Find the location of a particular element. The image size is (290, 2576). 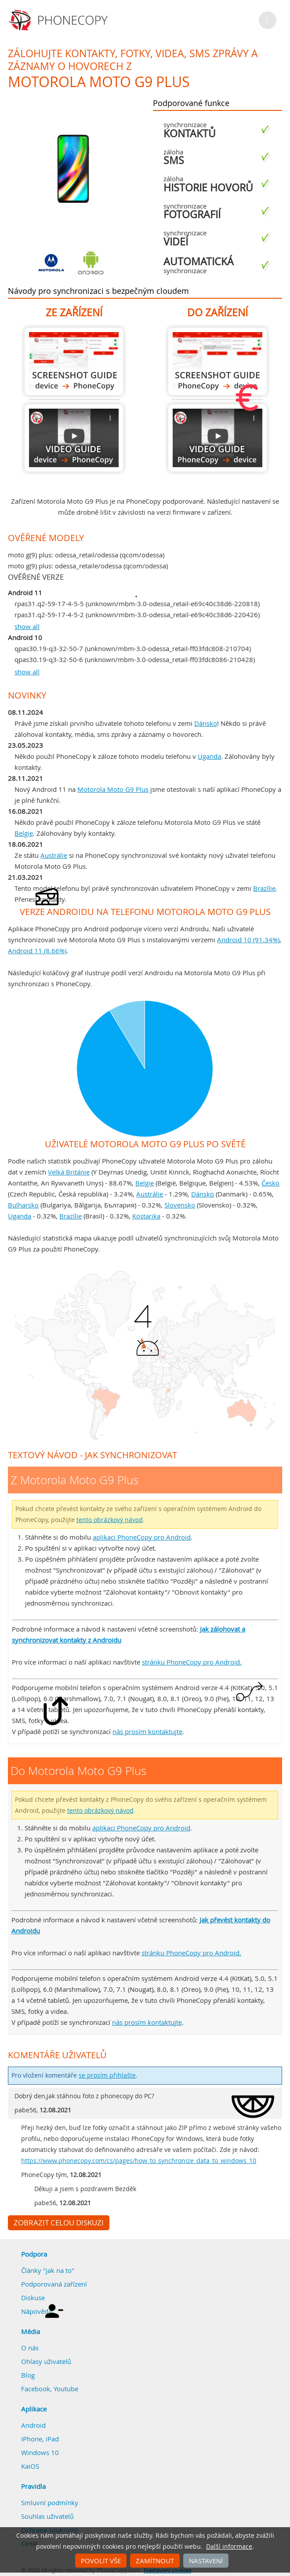

indicates a workflow or process flow direction is located at coordinates (249, 1691).